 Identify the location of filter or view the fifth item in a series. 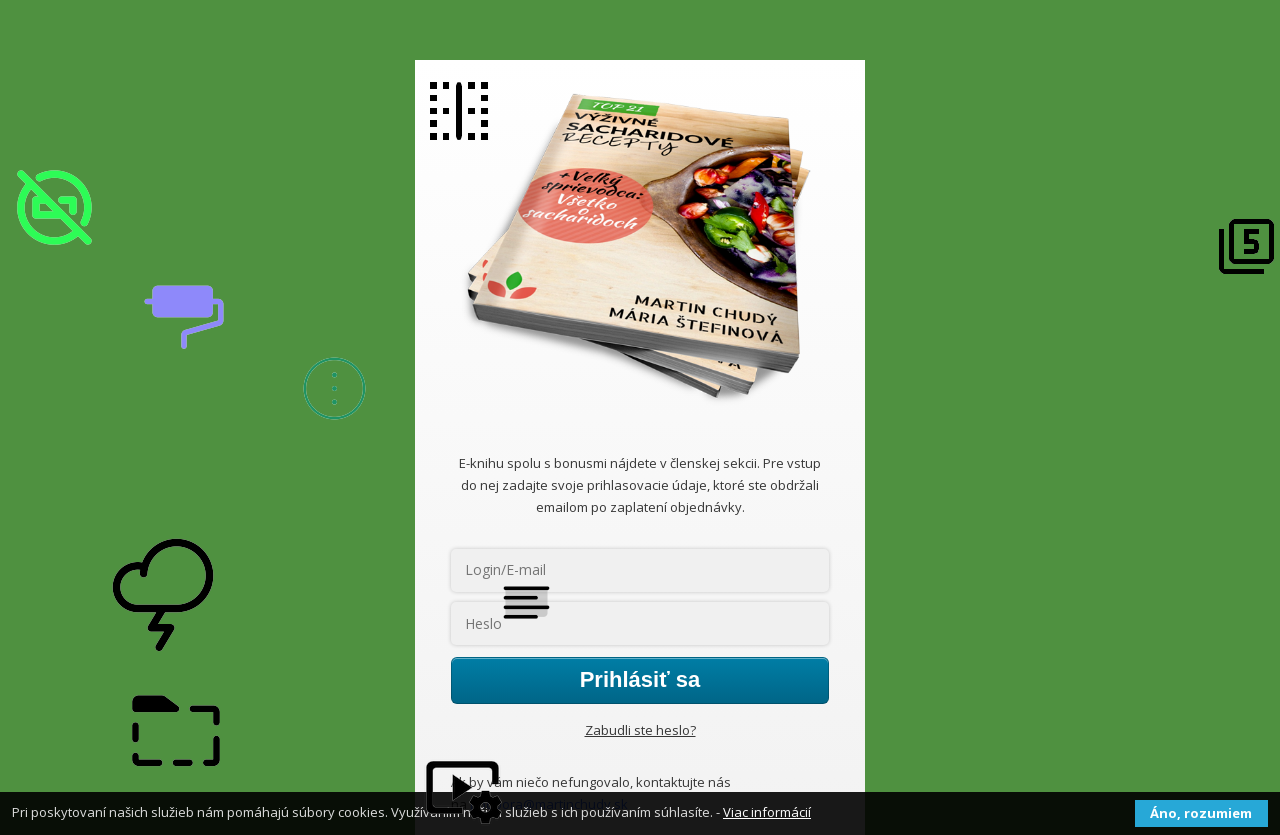
(1246, 246).